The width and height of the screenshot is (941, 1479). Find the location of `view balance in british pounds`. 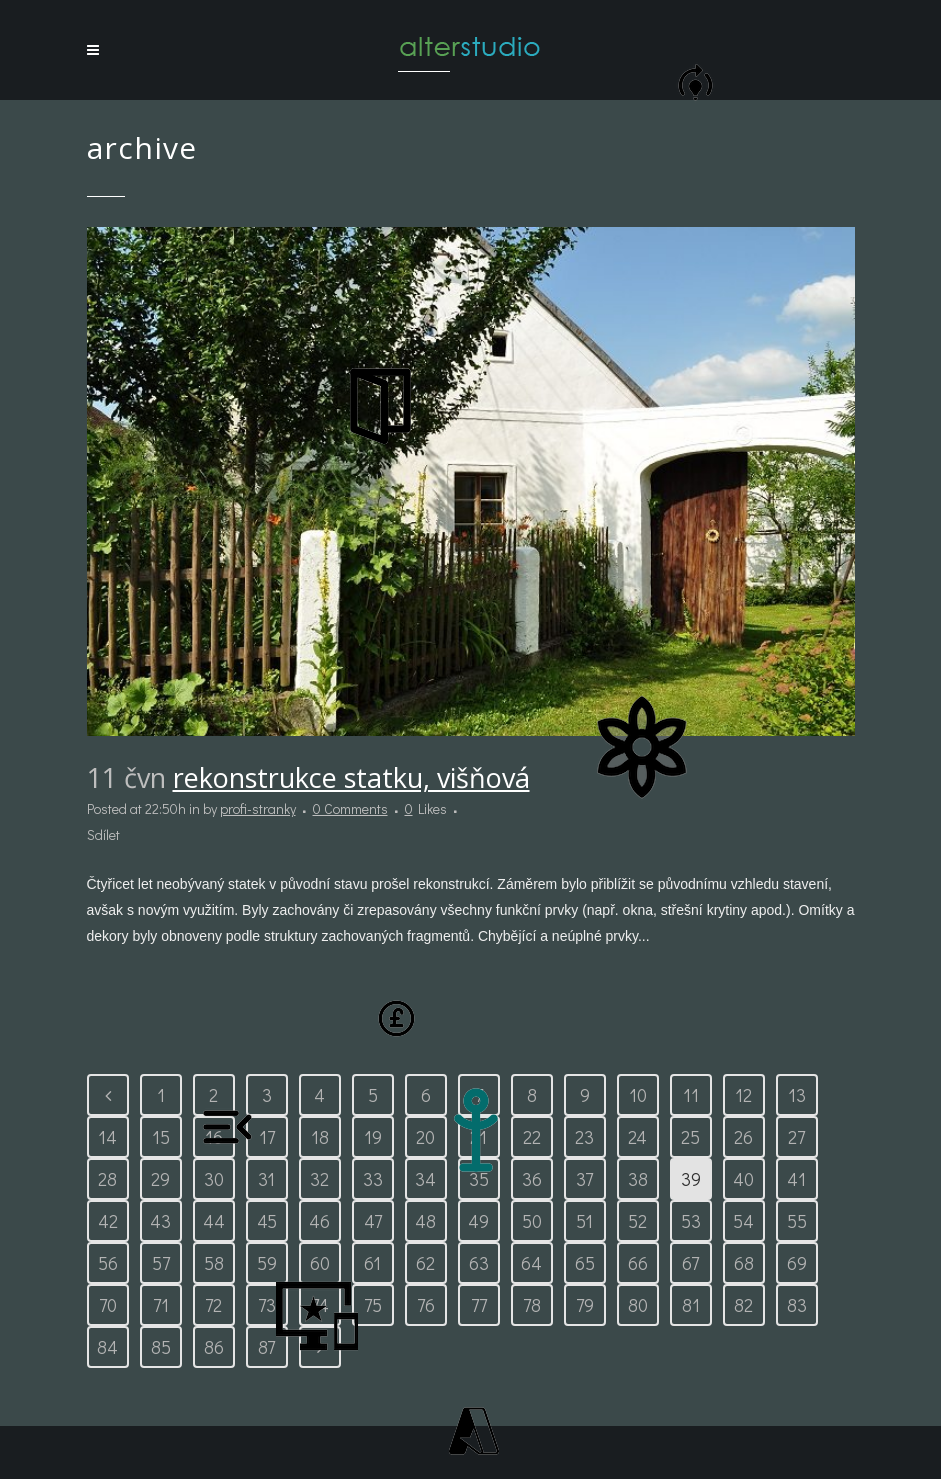

view balance in british pounds is located at coordinates (396, 1018).